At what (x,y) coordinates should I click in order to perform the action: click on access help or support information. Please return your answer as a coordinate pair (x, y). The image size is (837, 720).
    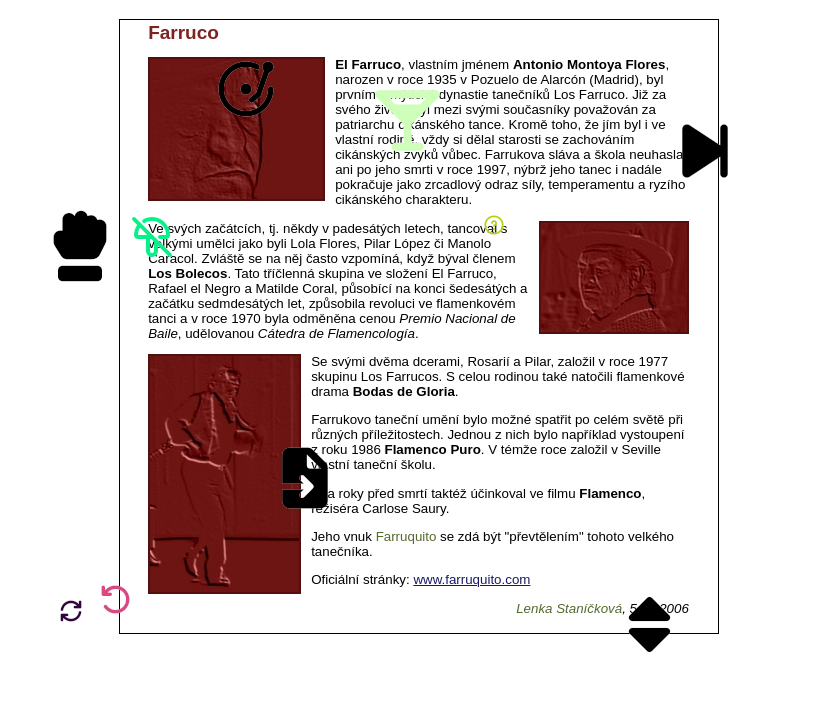
    Looking at the image, I should click on (494, 225).